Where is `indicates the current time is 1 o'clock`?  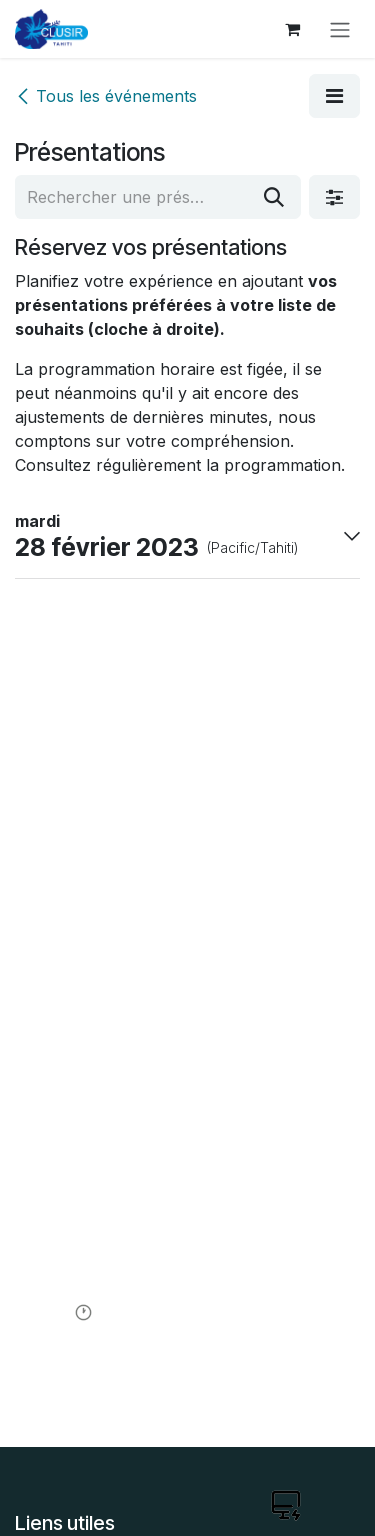
indicates the current time is 1 o'clock is located at coordinates (83, 1312).